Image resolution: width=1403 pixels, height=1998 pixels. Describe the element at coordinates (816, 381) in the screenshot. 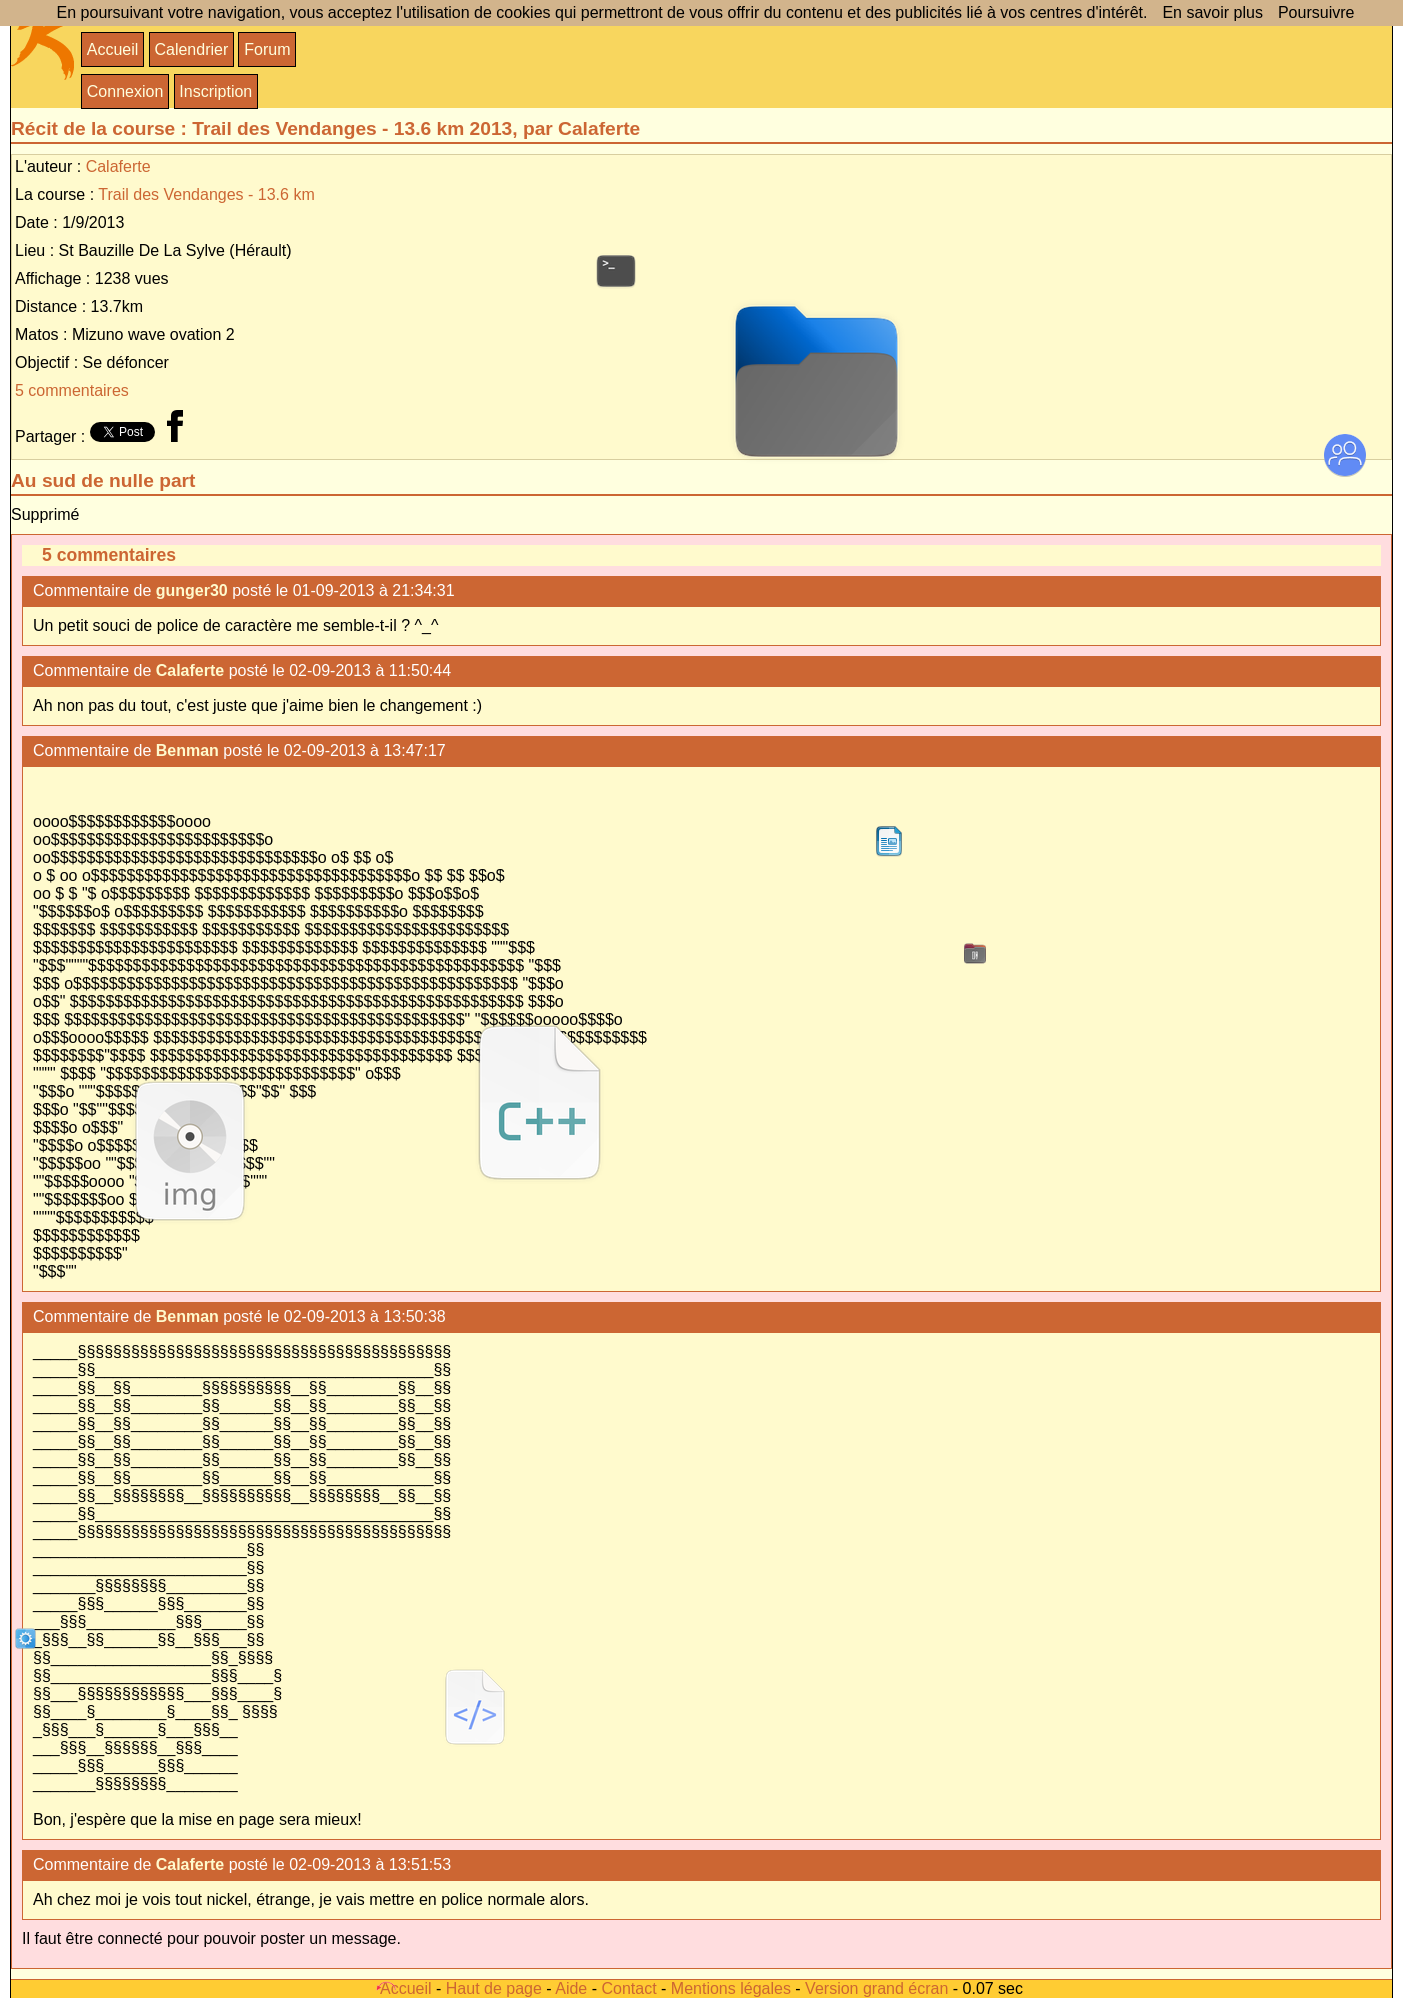

I see `drop files here to move them into this folder` at that location.